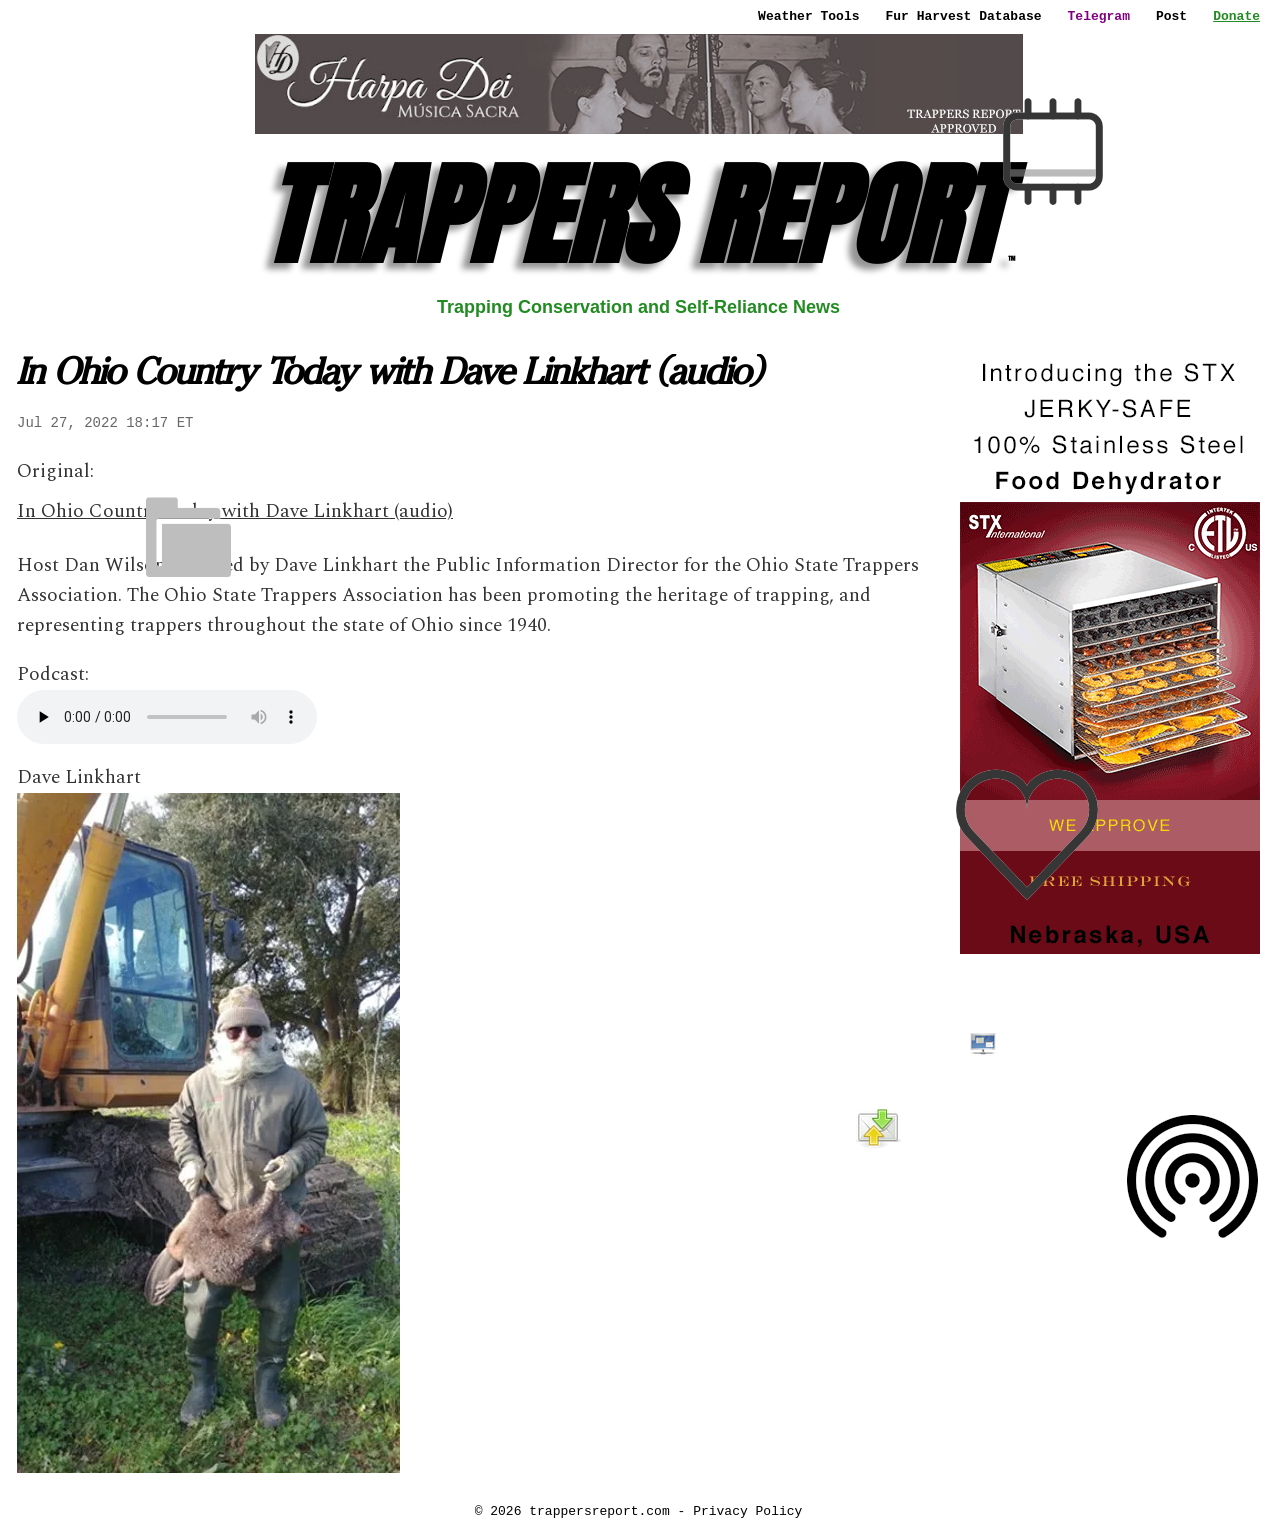  I want to click on view system hardware information, so click(1053, 148).